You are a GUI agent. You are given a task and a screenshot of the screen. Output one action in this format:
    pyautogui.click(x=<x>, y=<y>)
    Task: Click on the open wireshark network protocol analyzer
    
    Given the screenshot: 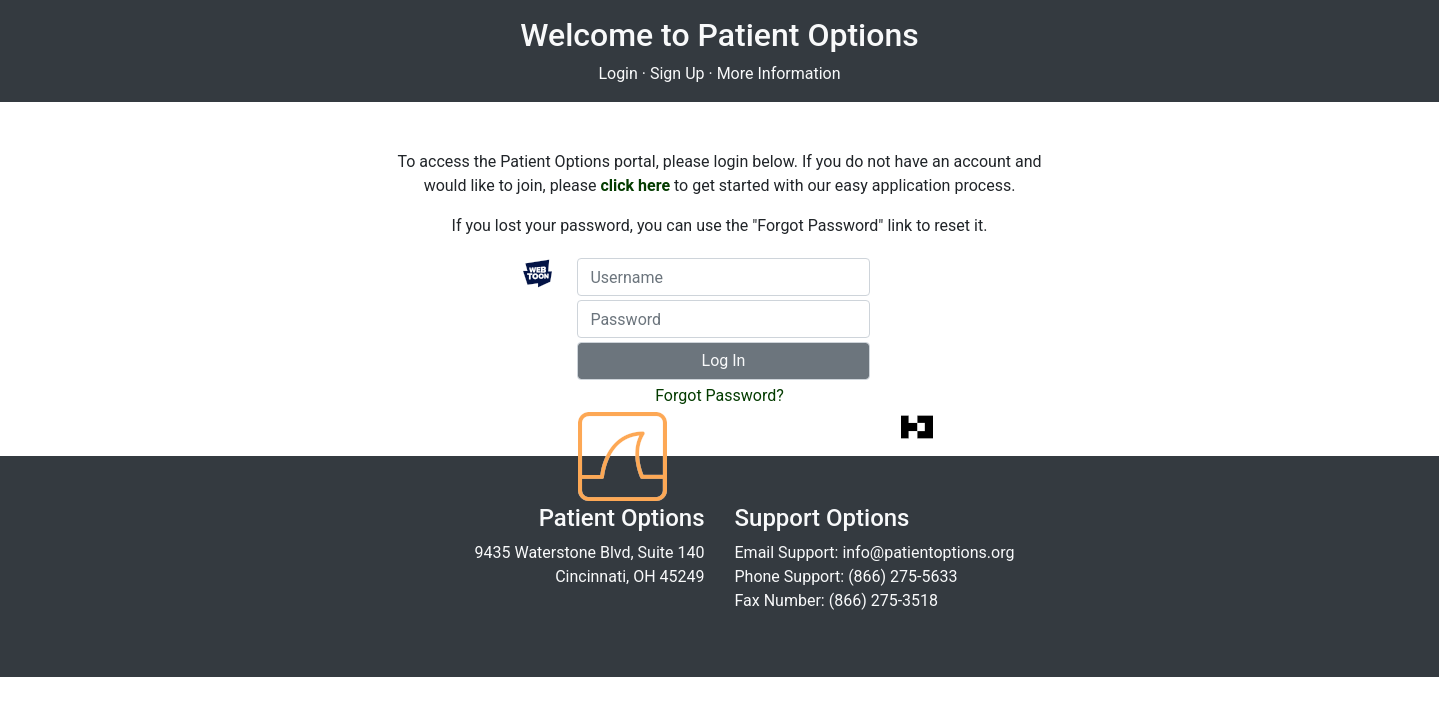 What is the action you would take?
    pyautogui.click(x=622, y=456)
    